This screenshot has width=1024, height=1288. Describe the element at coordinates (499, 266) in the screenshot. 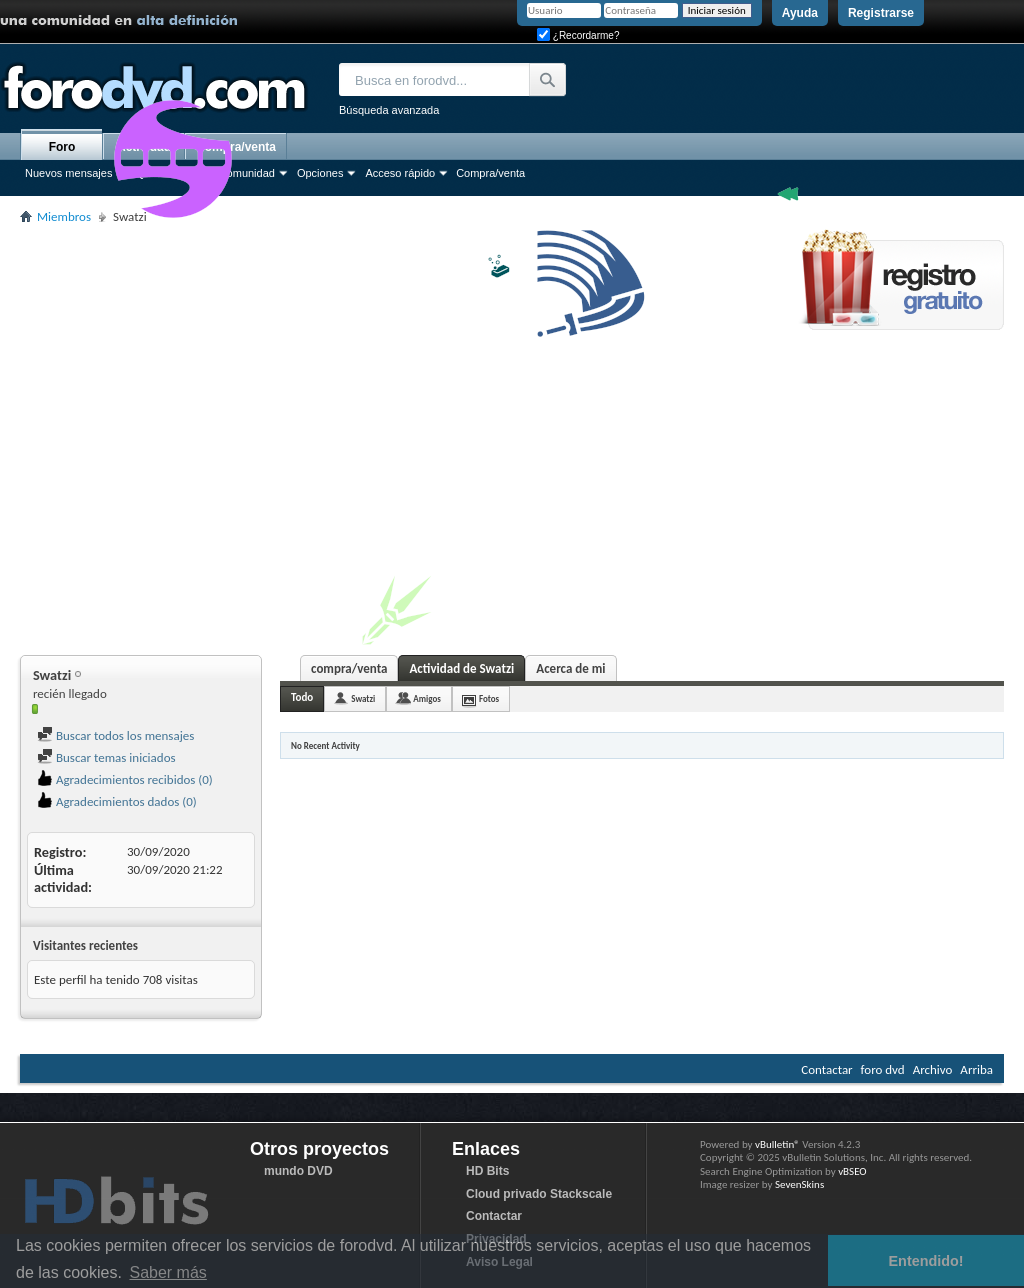

I see `indicates cleaning or sanitization feature` at that location.